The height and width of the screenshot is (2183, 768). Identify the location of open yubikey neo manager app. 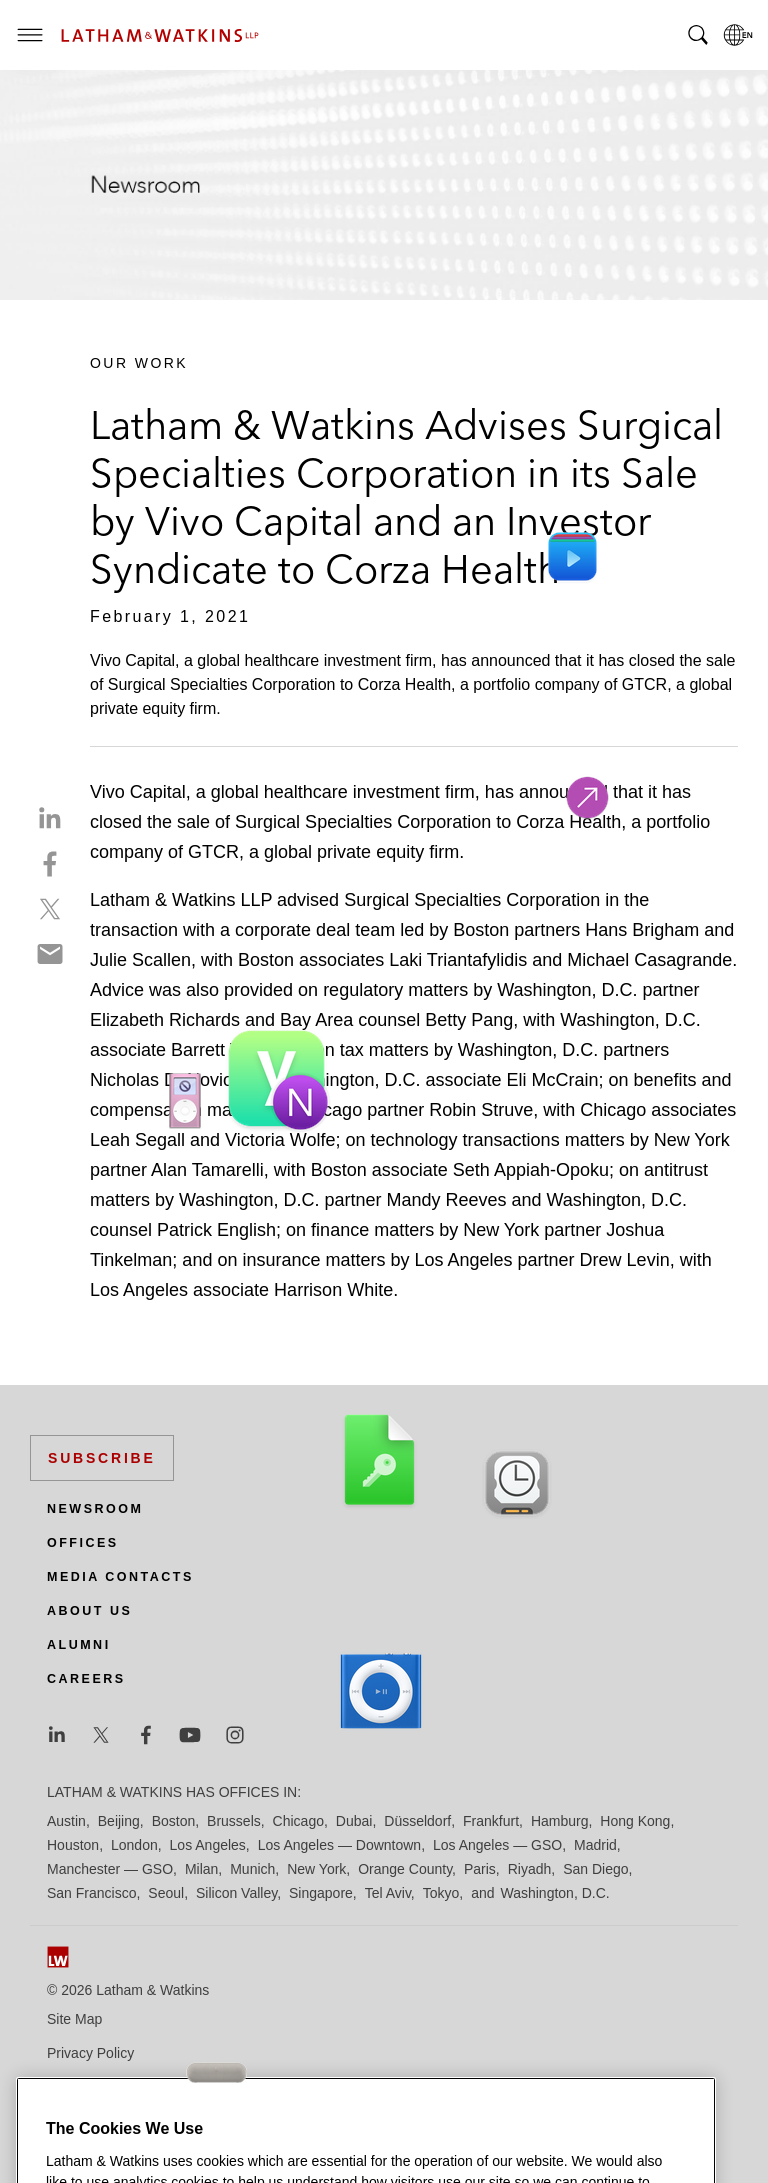
(276, 1078).